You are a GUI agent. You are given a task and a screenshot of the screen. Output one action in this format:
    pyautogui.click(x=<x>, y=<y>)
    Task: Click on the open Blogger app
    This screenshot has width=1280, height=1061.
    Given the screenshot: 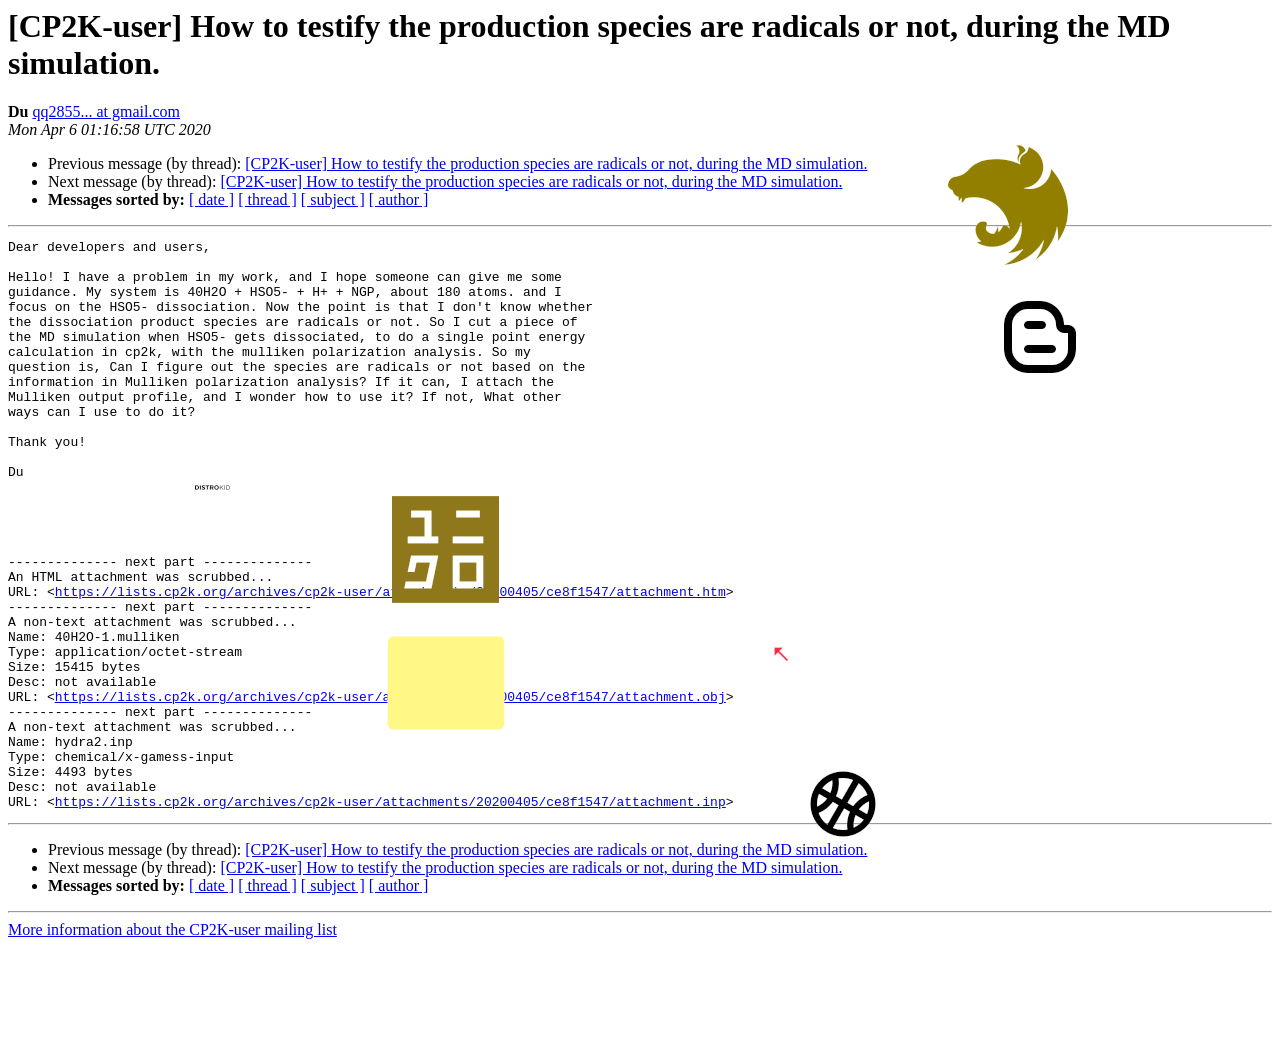 What is the action you would take?
    pyautogui.click(x=1040, y=337)
    